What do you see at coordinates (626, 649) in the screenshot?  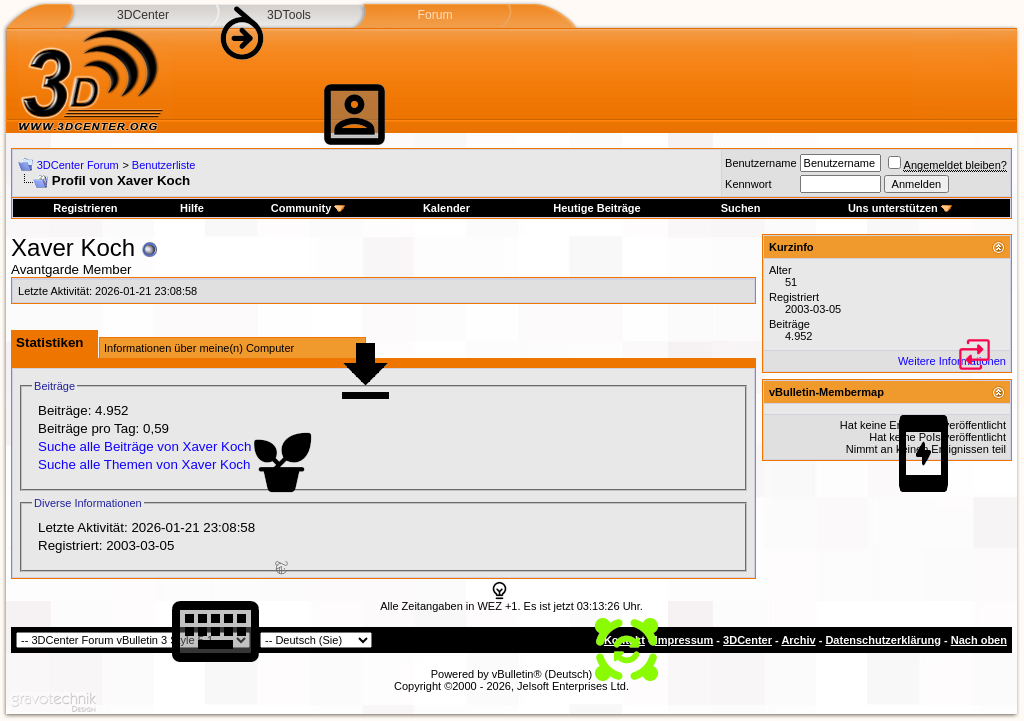 I see `sync or refresh group members` at bounding box center [626, 649].